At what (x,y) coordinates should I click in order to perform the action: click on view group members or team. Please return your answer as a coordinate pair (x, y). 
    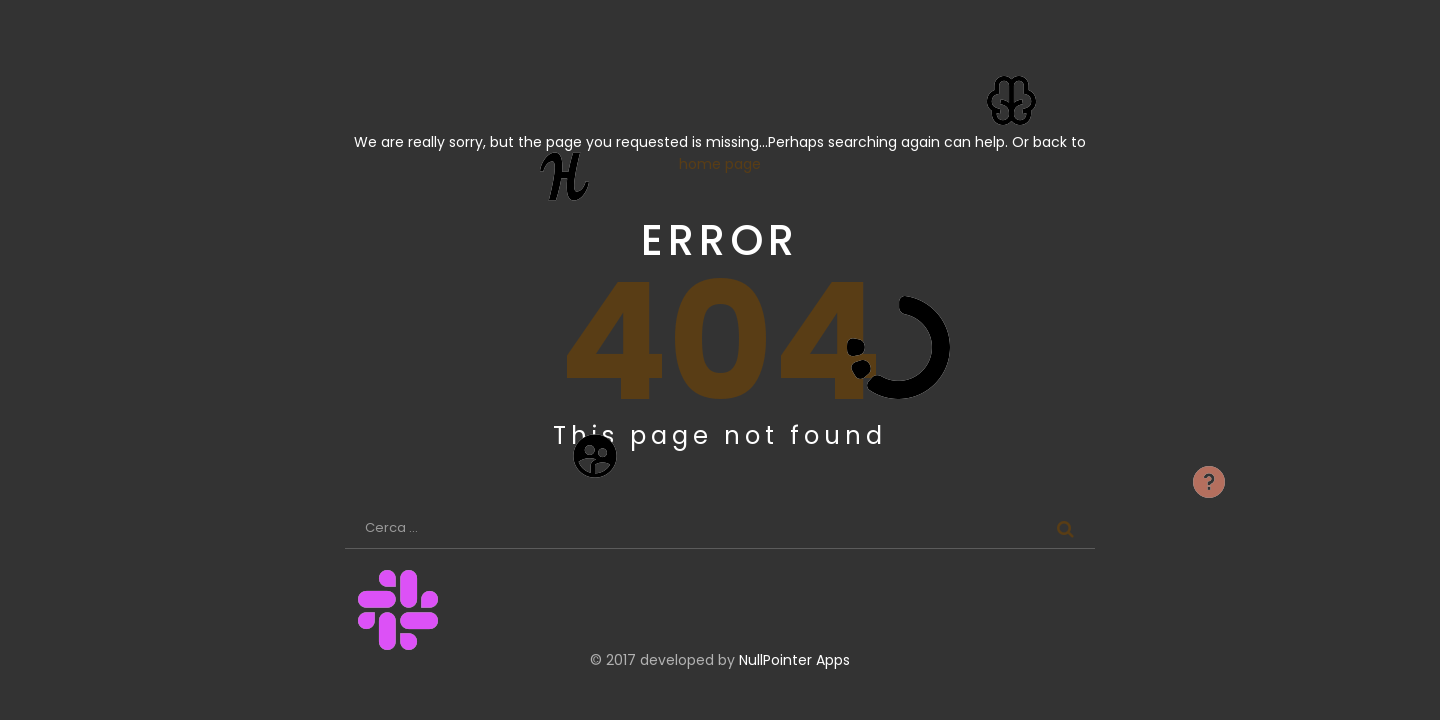
    Looking at the image, I should click on (595, 456).